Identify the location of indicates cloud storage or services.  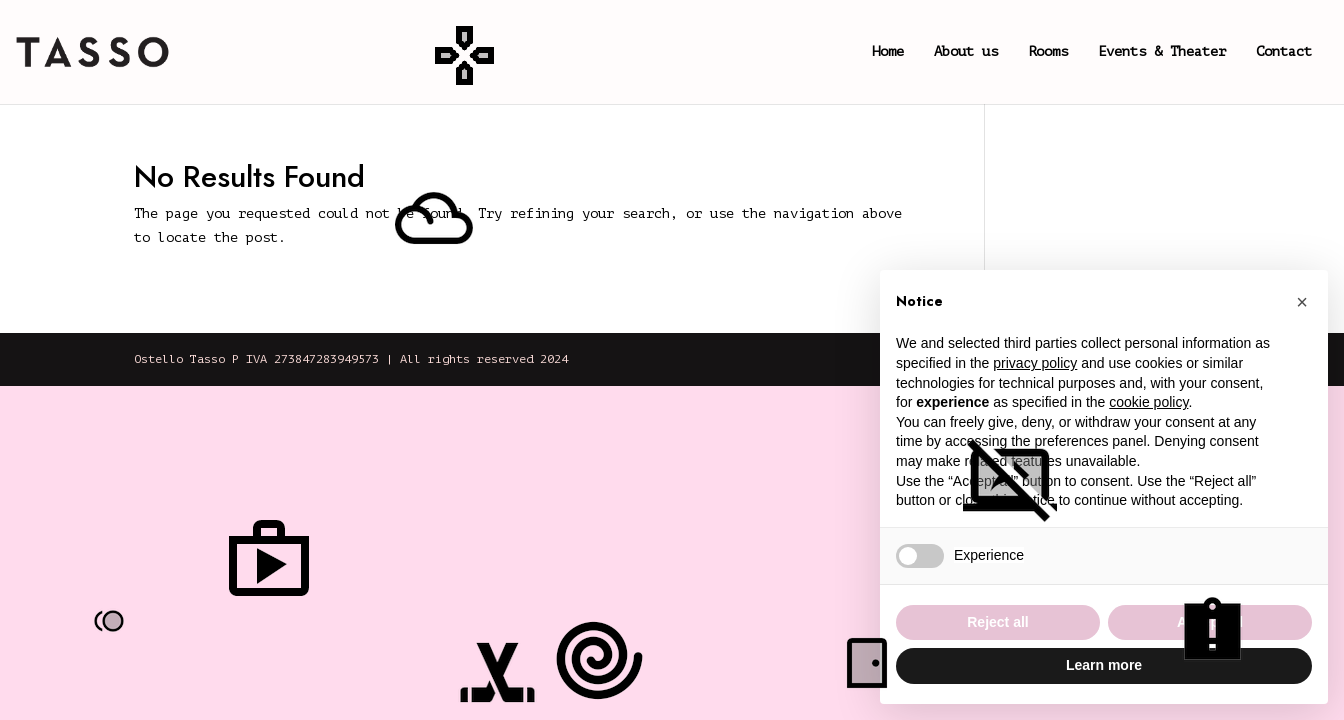
(434, 218).